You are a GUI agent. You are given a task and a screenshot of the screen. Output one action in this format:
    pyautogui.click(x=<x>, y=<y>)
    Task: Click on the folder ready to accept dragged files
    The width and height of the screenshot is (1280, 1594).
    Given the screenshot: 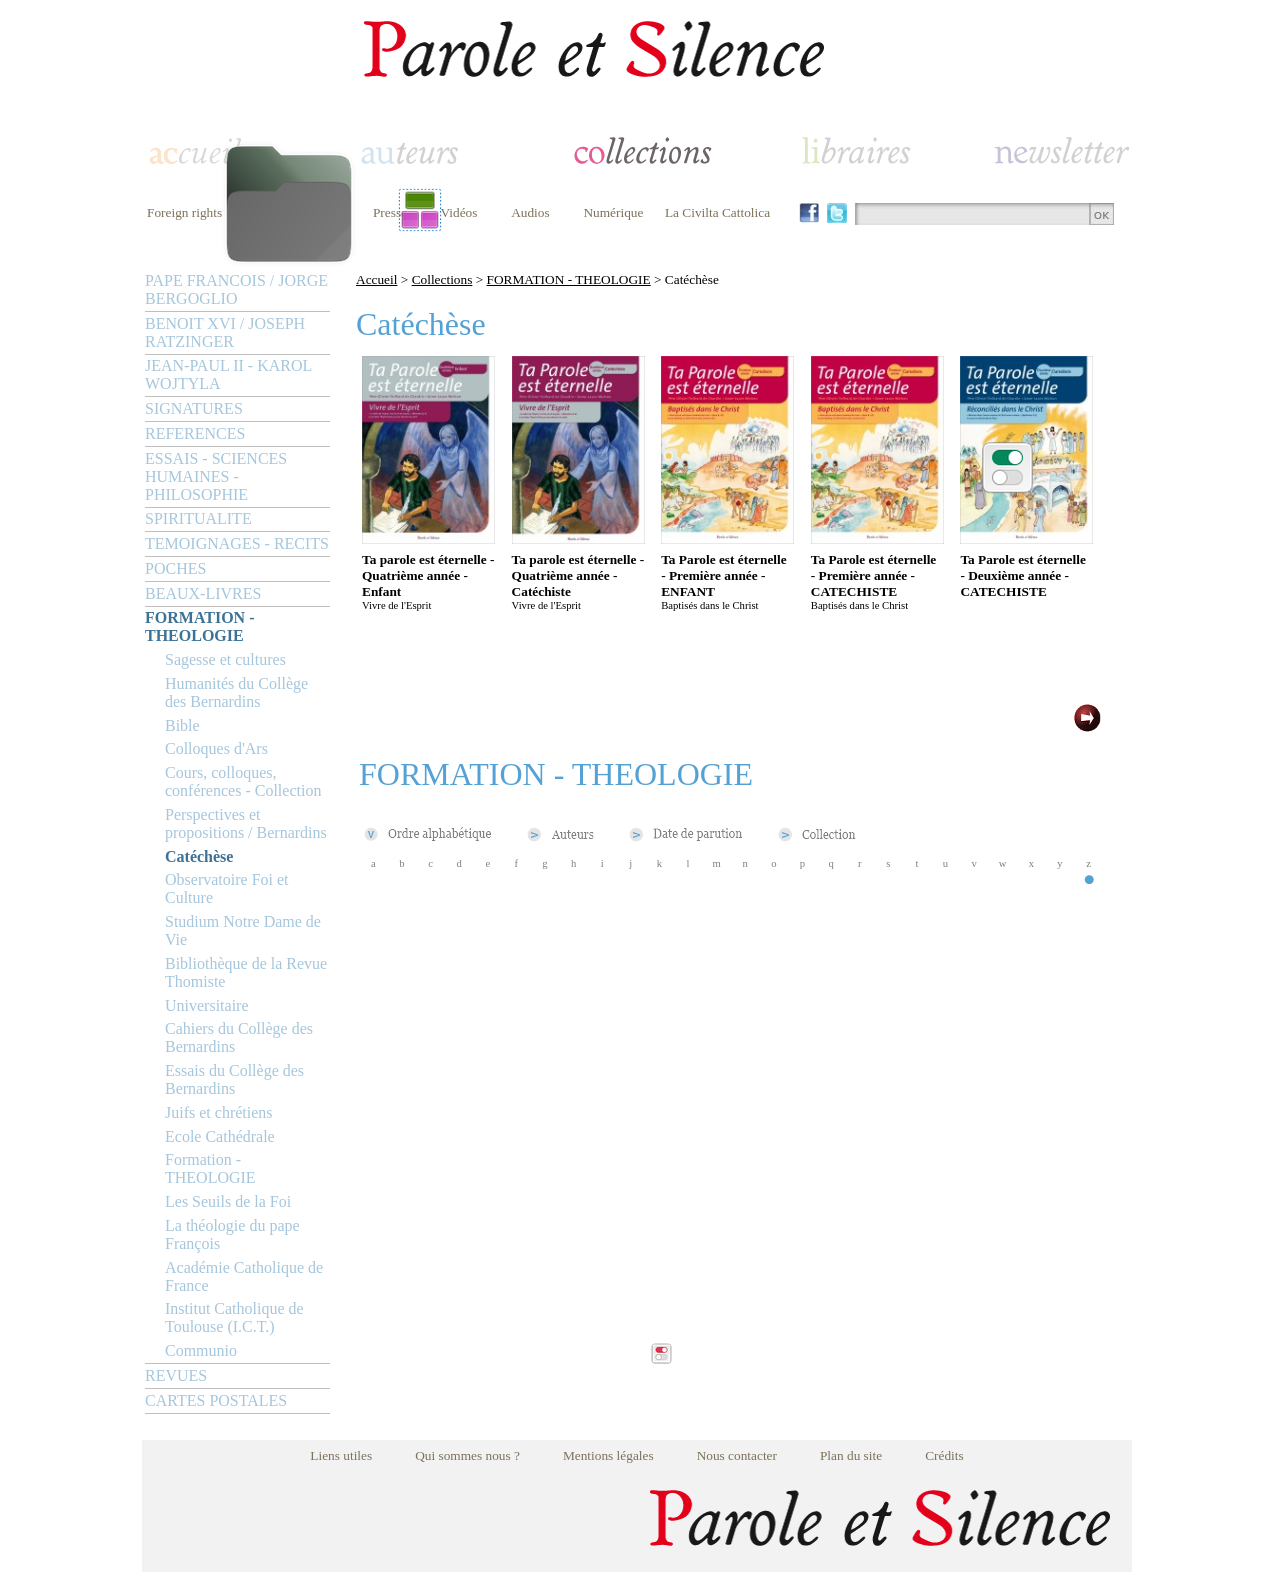 What is the action you would take?
    pyautogui.click(x=289, y=204)
    